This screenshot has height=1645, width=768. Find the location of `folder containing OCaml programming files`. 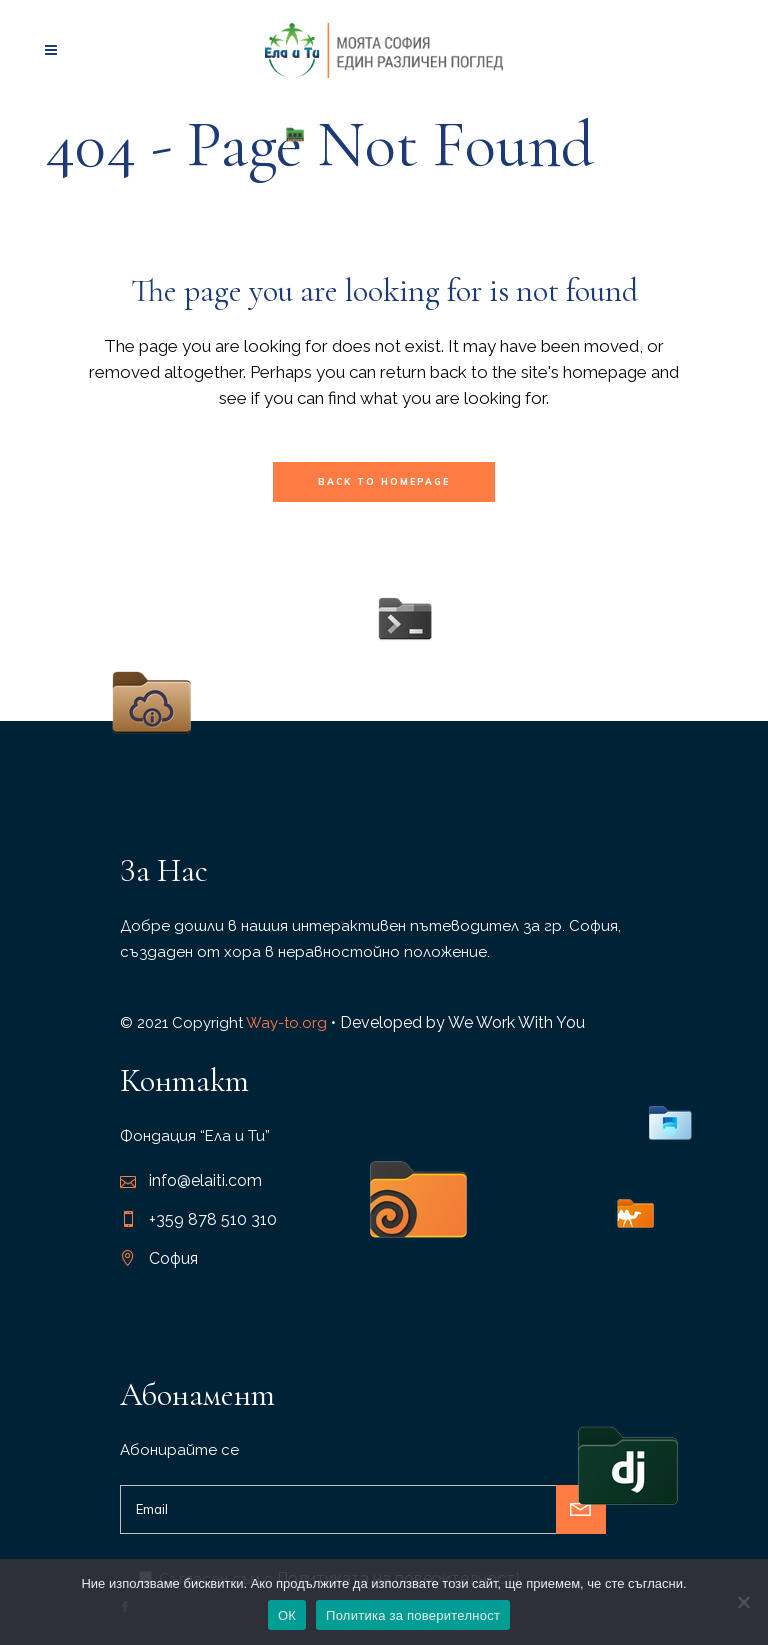

folder containing OCaml programming files is located at coordinates (635, 1214).